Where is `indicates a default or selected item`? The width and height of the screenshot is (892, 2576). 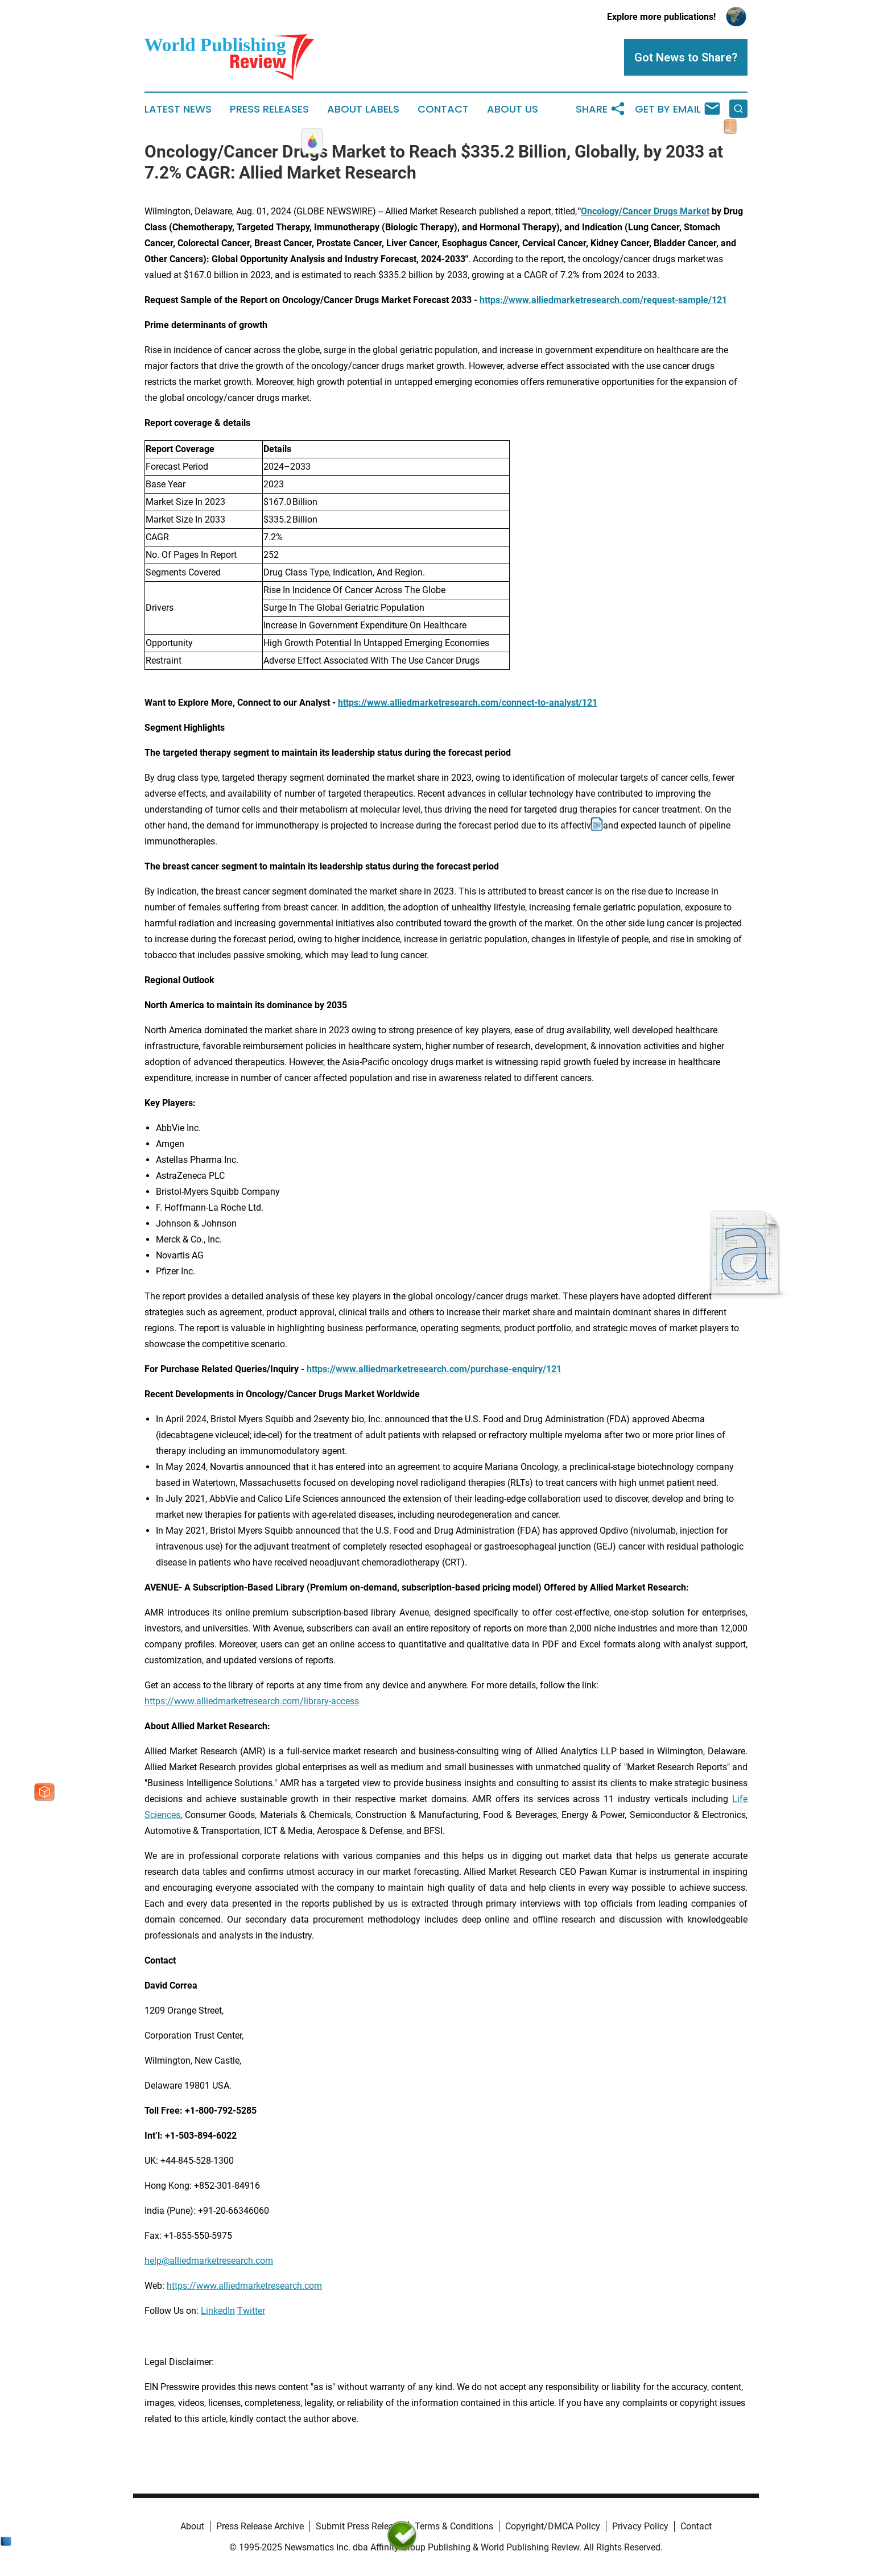 indicates a default or selected item is located at coordinates (402, 2536).